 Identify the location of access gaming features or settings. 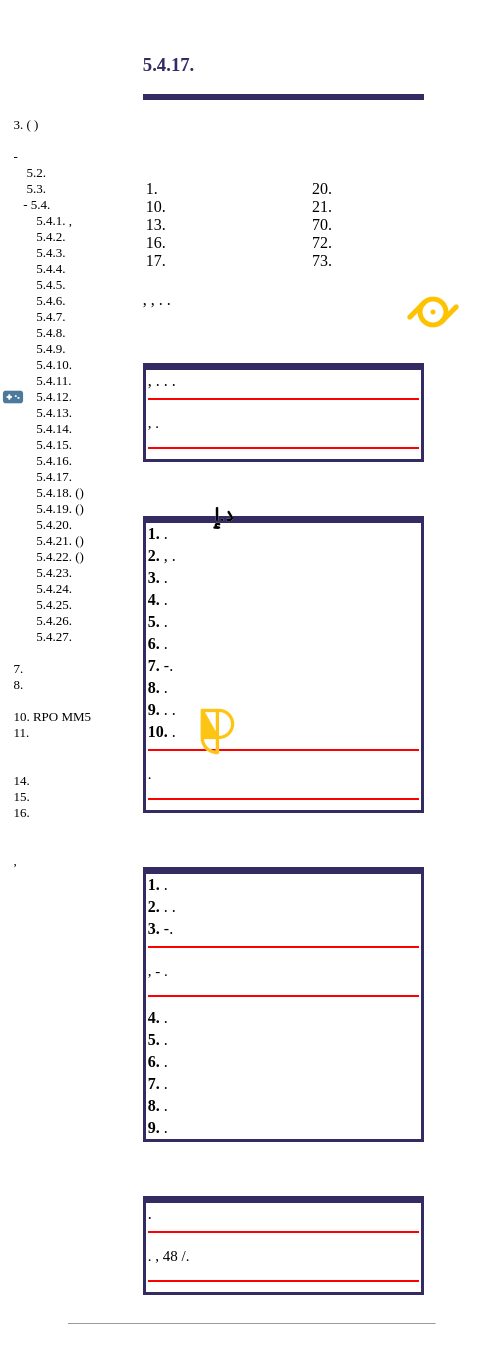
(13, 397).